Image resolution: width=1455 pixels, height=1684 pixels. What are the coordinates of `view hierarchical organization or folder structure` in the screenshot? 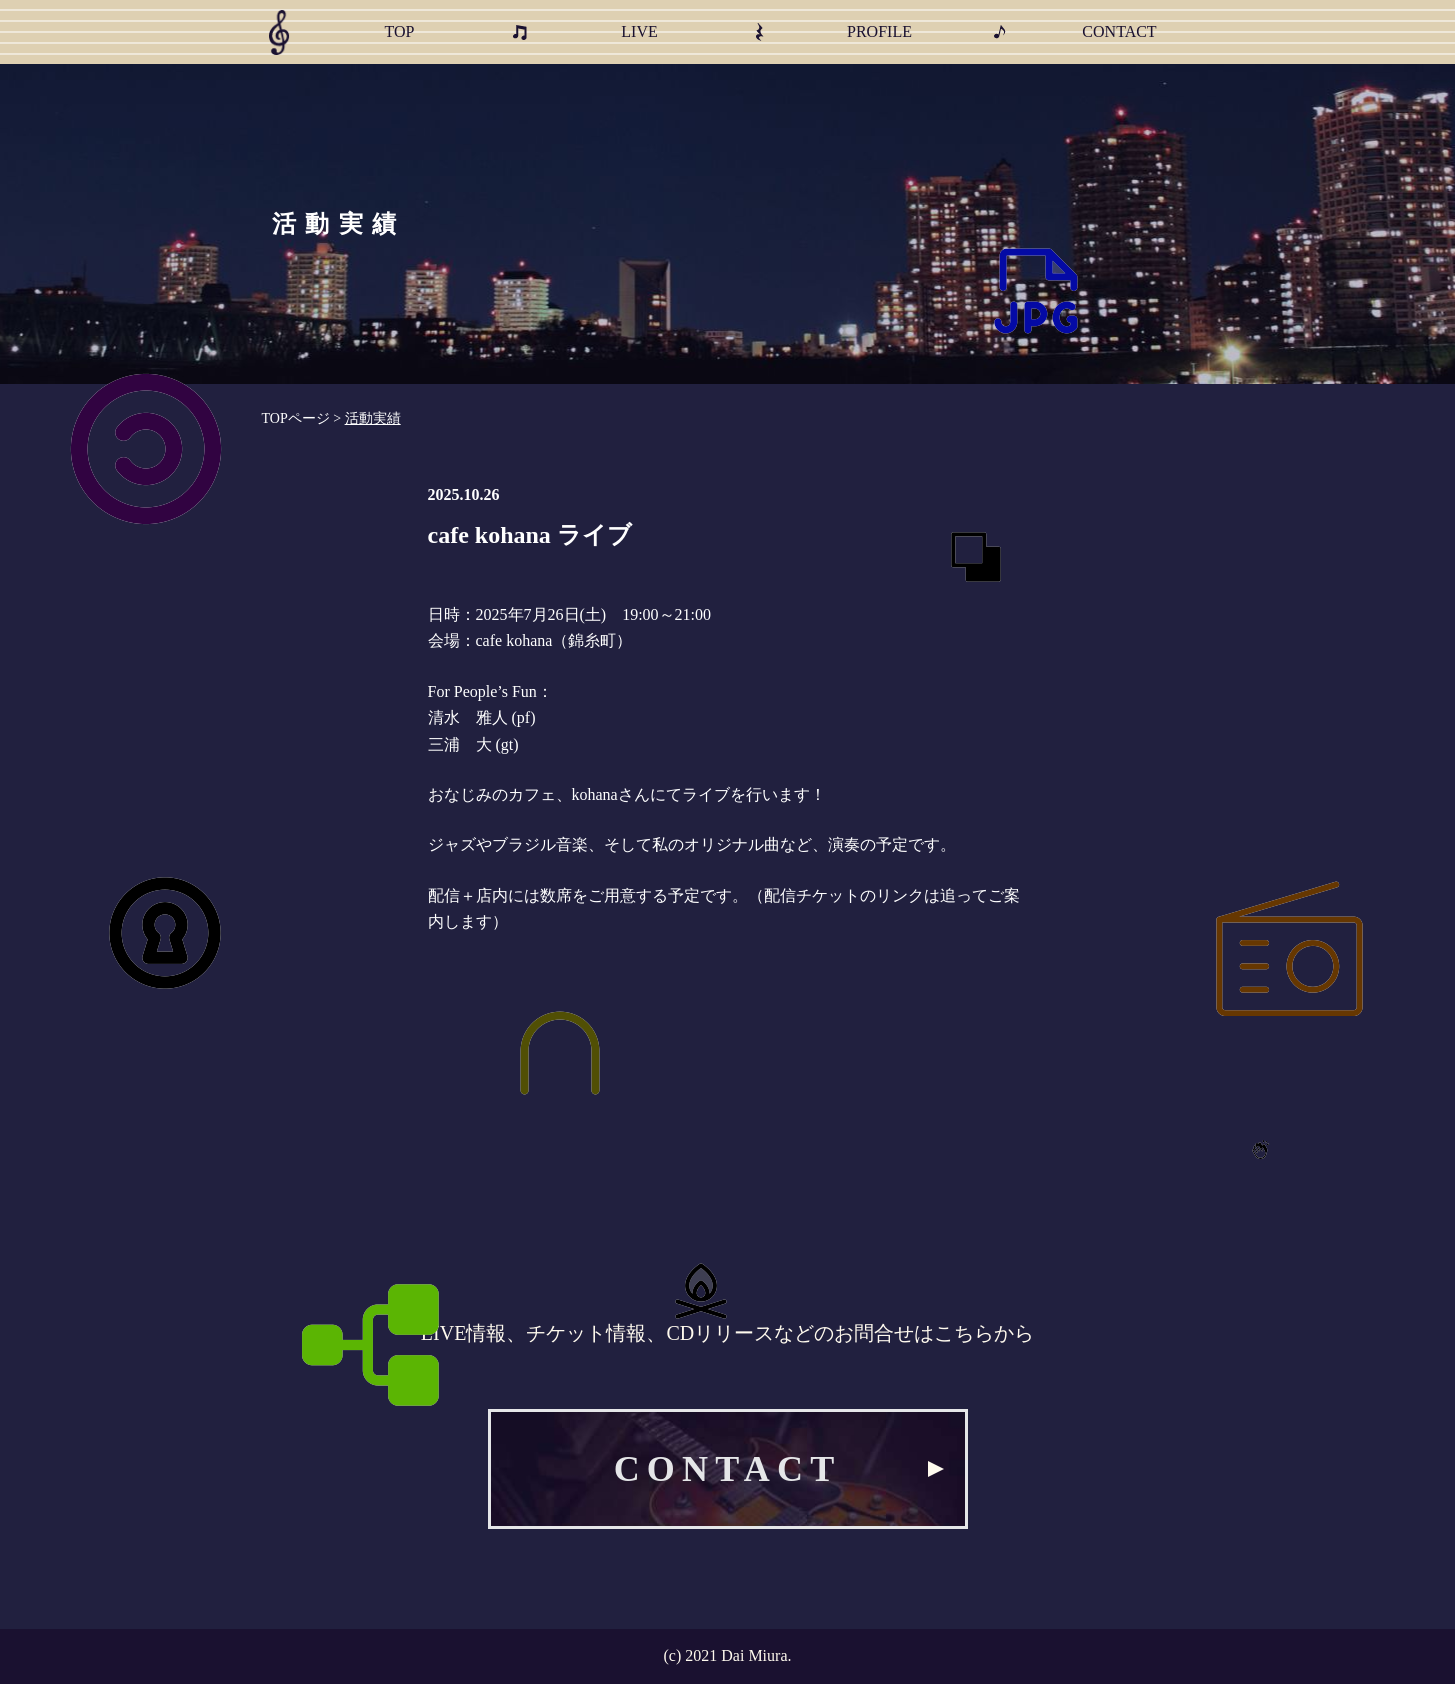 It's located at (378, 1345).